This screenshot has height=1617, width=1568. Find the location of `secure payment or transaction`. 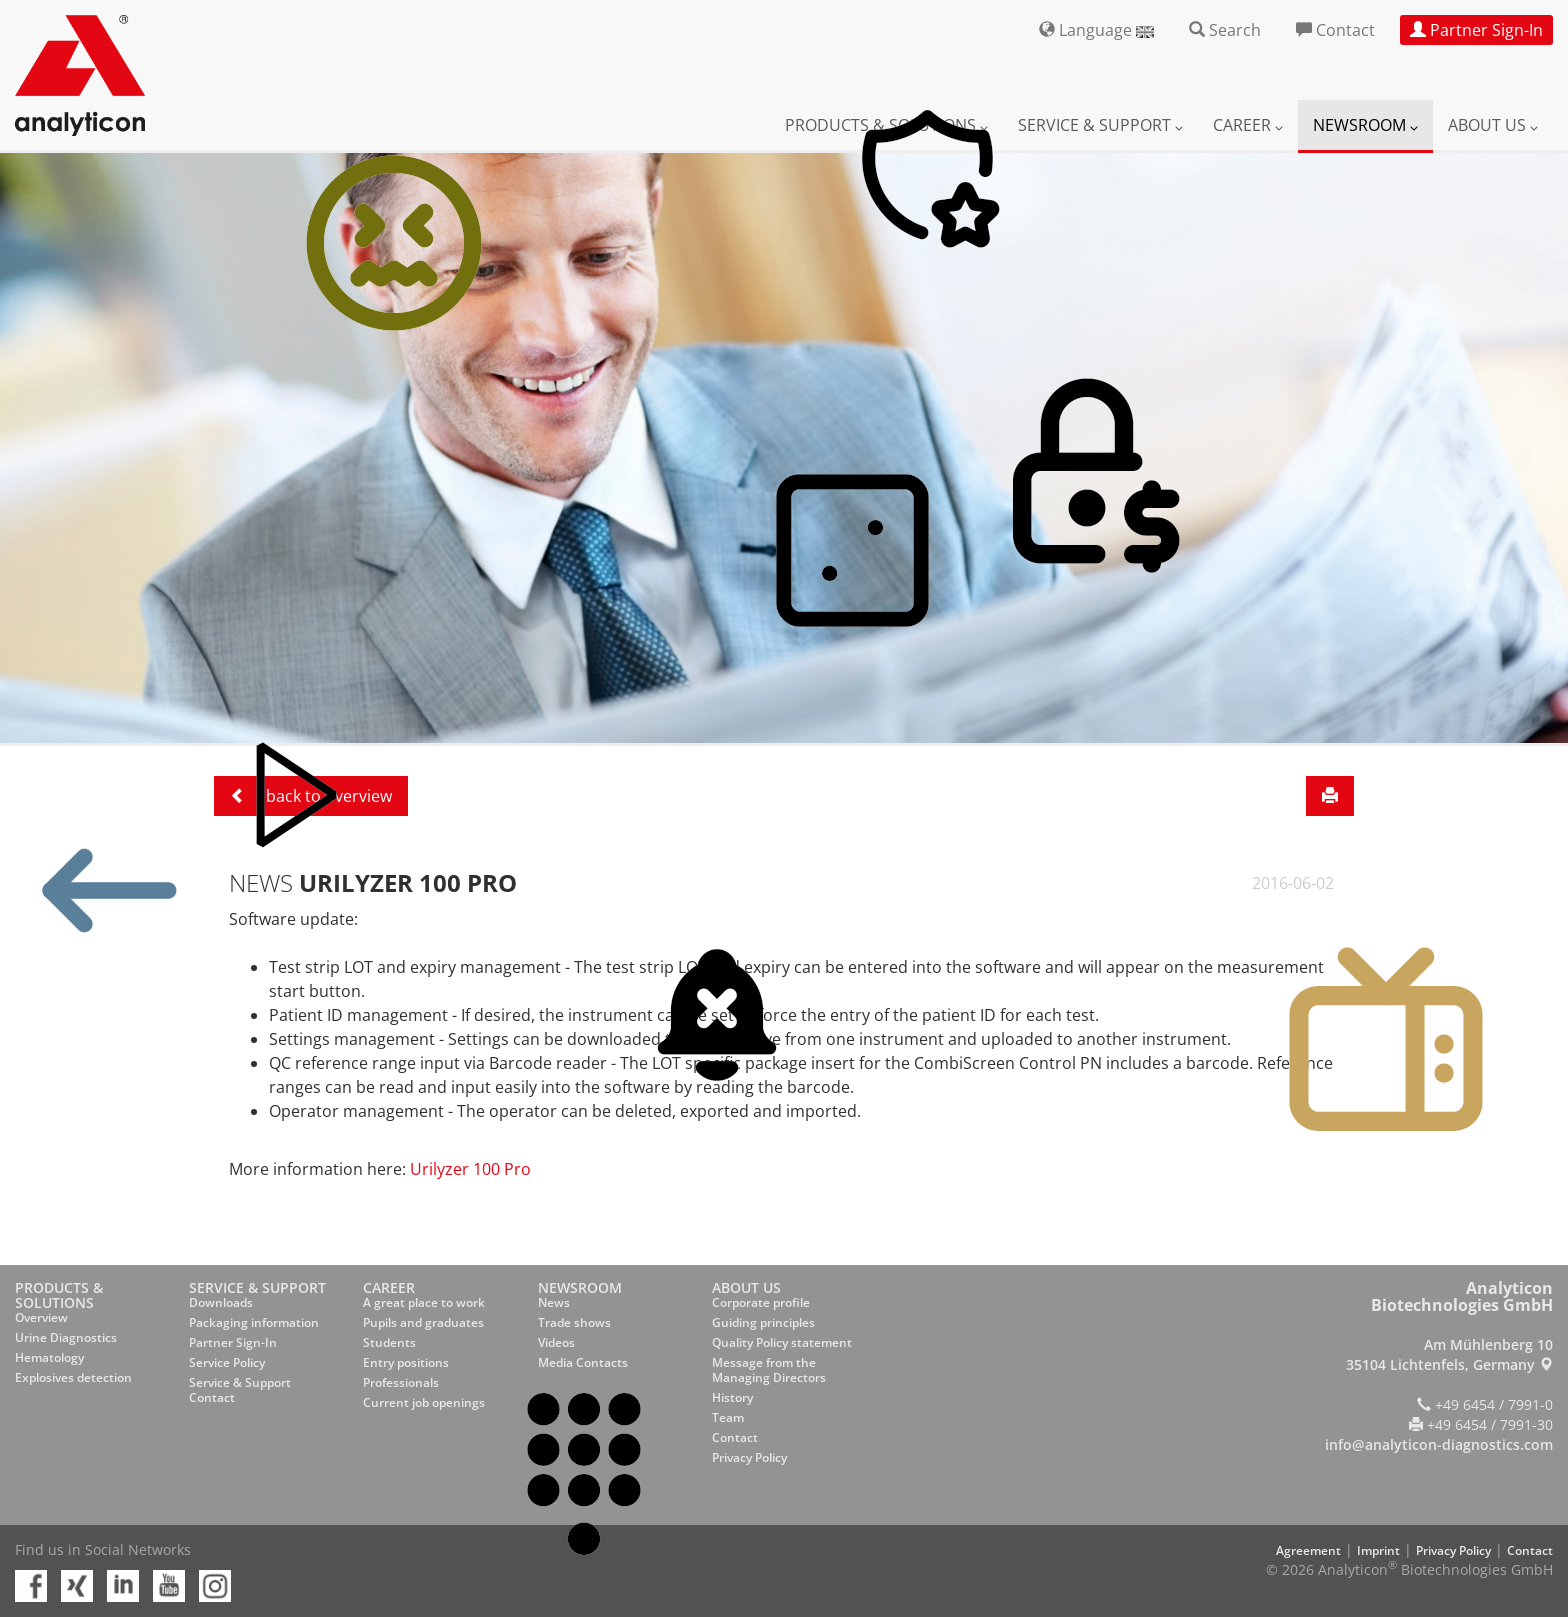

secure payment or transaction is located at coordinates (1087, 471).